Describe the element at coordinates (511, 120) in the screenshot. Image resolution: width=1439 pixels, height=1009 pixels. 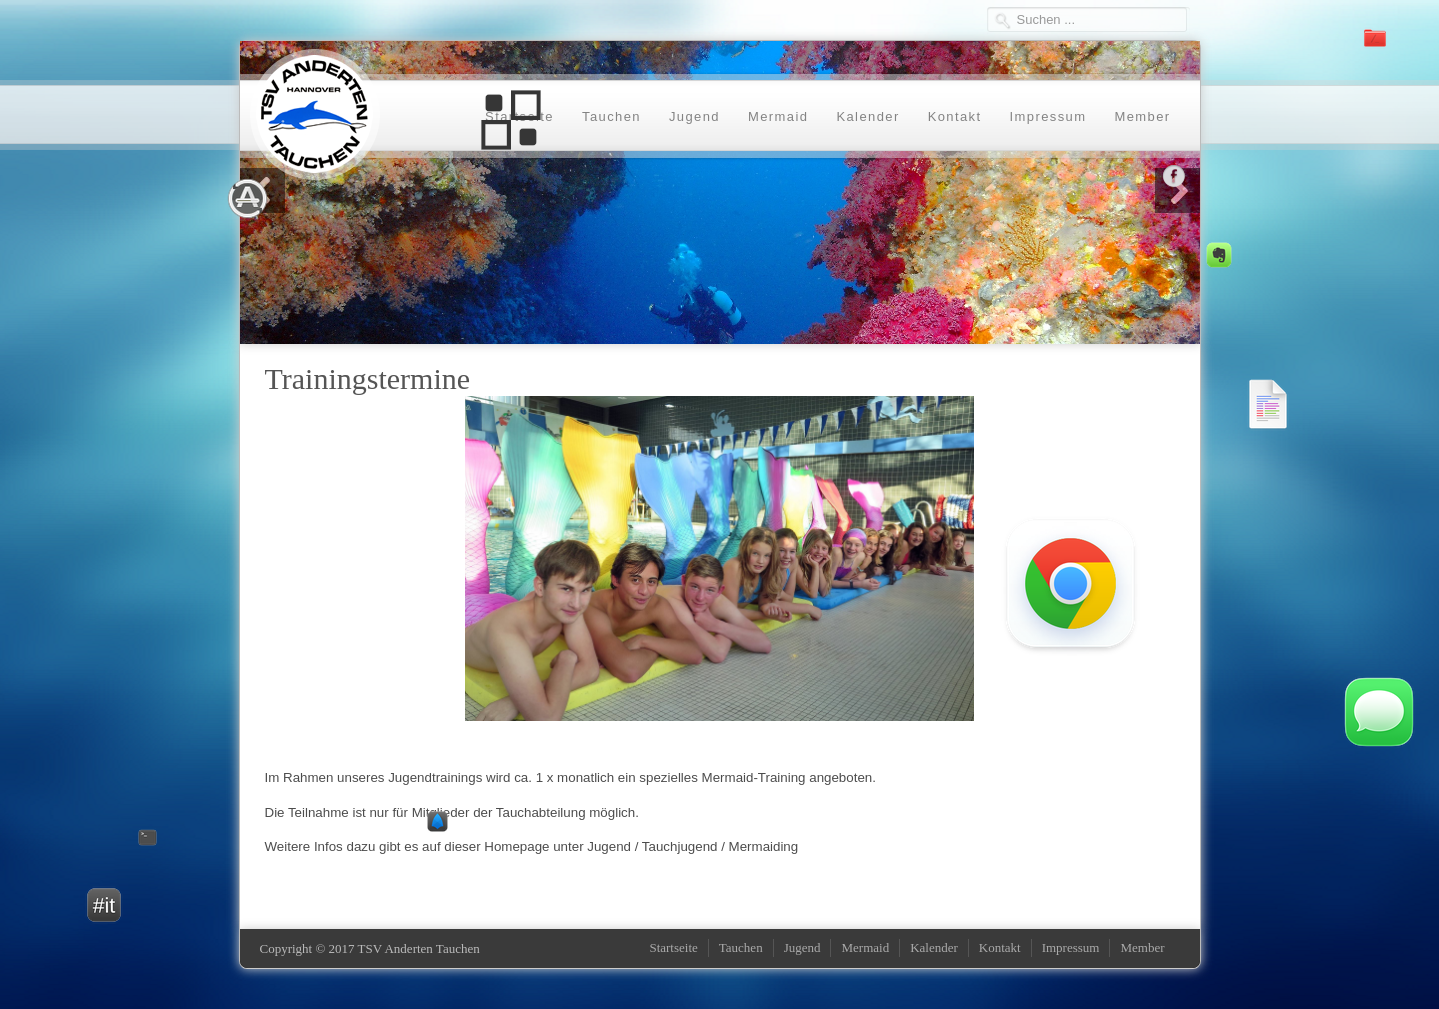
I see `launch klotski sliding block puzzle game` at that location.